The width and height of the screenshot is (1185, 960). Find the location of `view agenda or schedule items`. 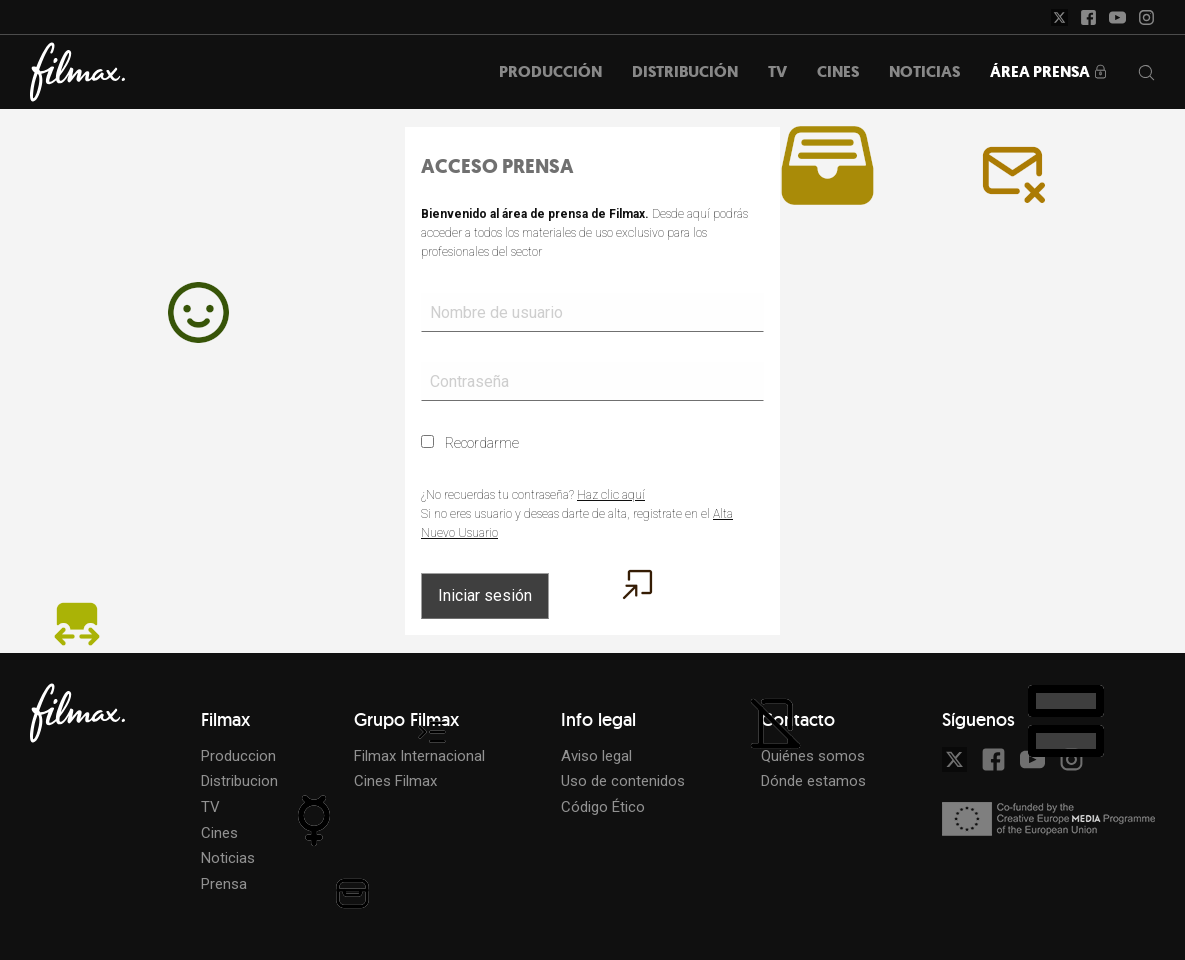

view agenda or schedule items is located at coordinates (1068, 721).